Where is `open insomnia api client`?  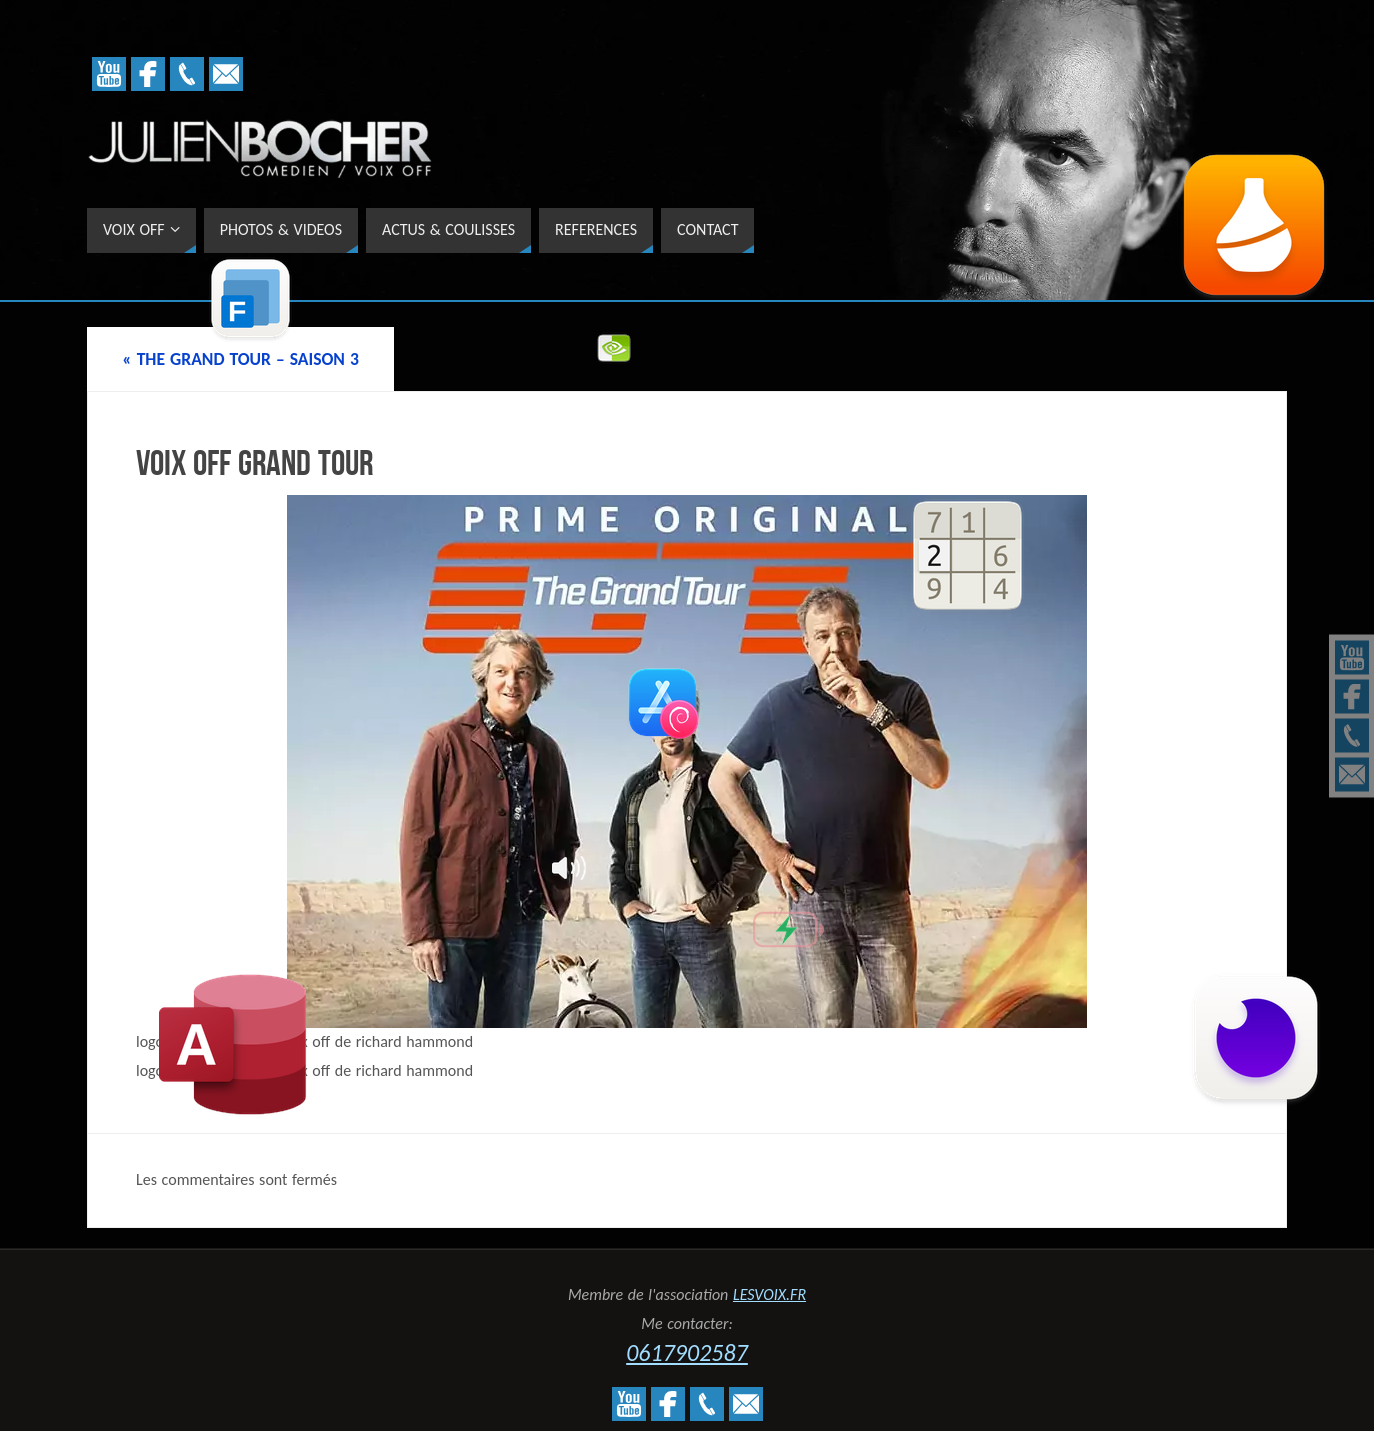
open insomnia api client is located at coordinates (1256, 1038).